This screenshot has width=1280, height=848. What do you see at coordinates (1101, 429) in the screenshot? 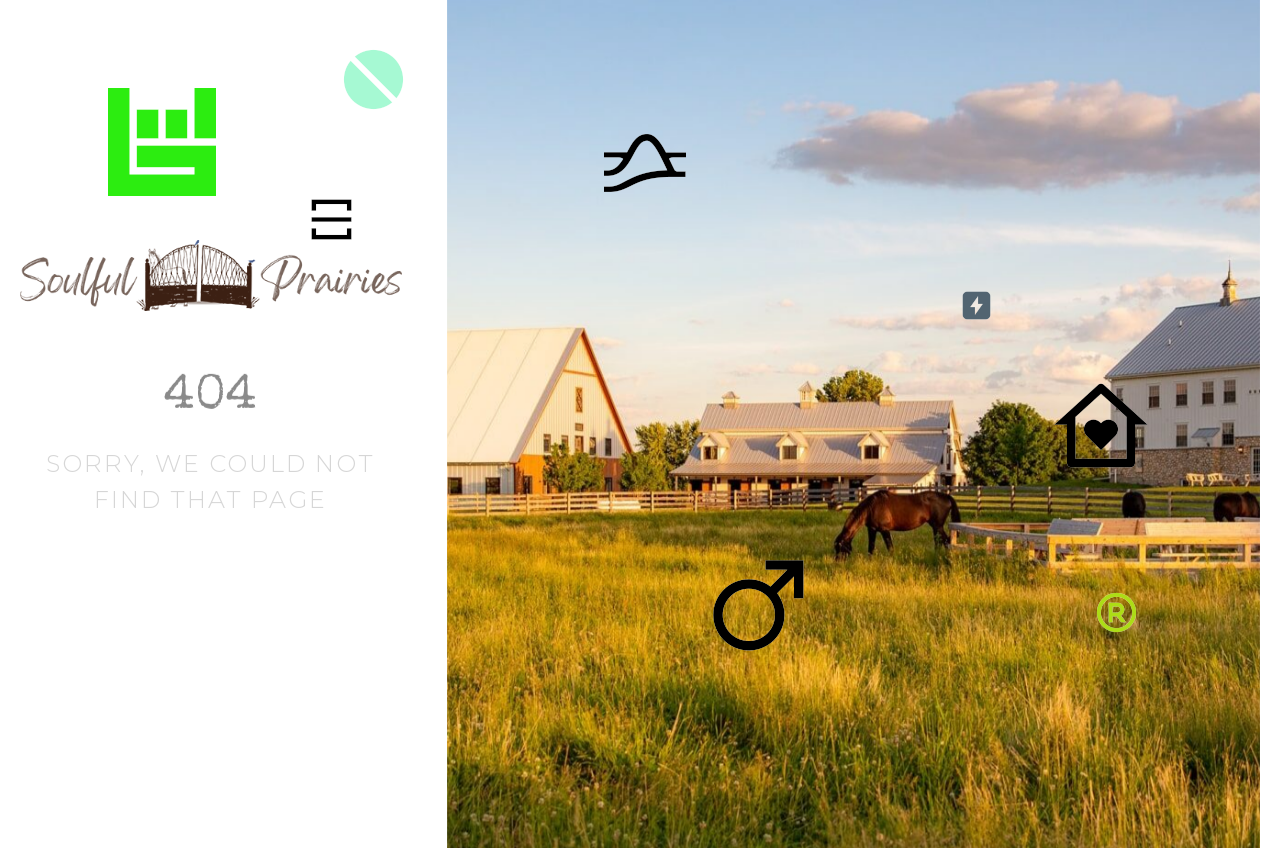
I see `navigate to your favorite or loved home` at bounding box center [1101, 429].